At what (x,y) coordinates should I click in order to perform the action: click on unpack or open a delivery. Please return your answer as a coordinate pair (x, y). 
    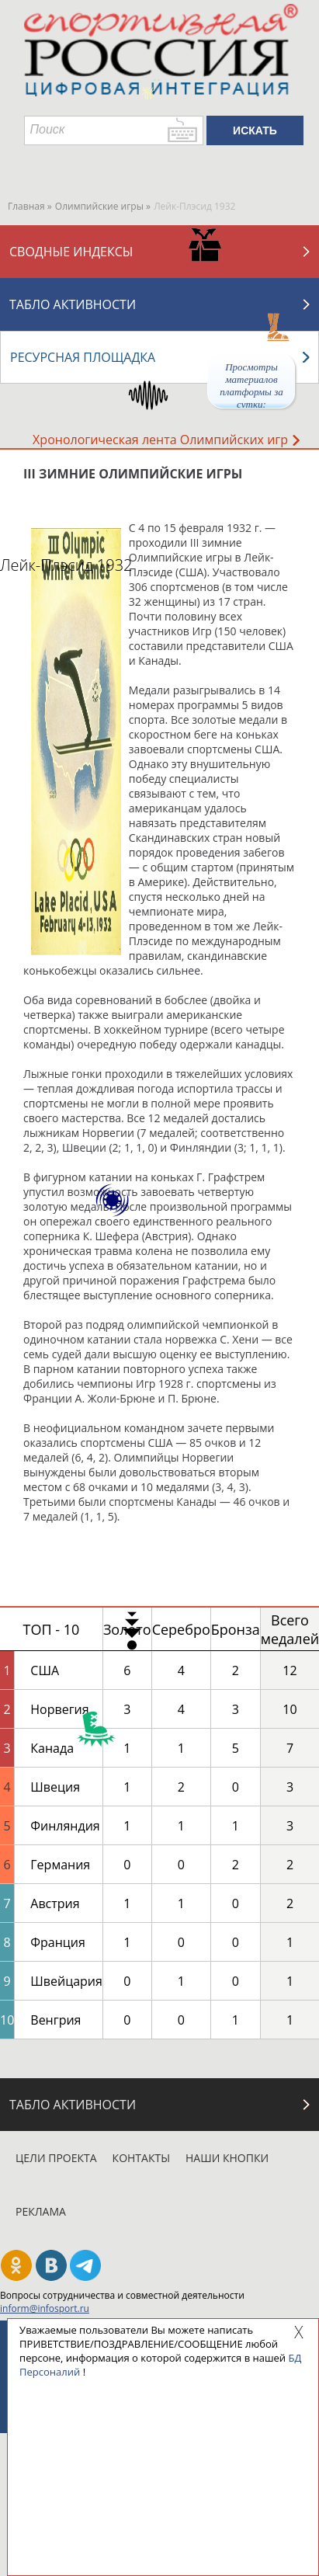
    Looking at the image, I should click on (205, 245).